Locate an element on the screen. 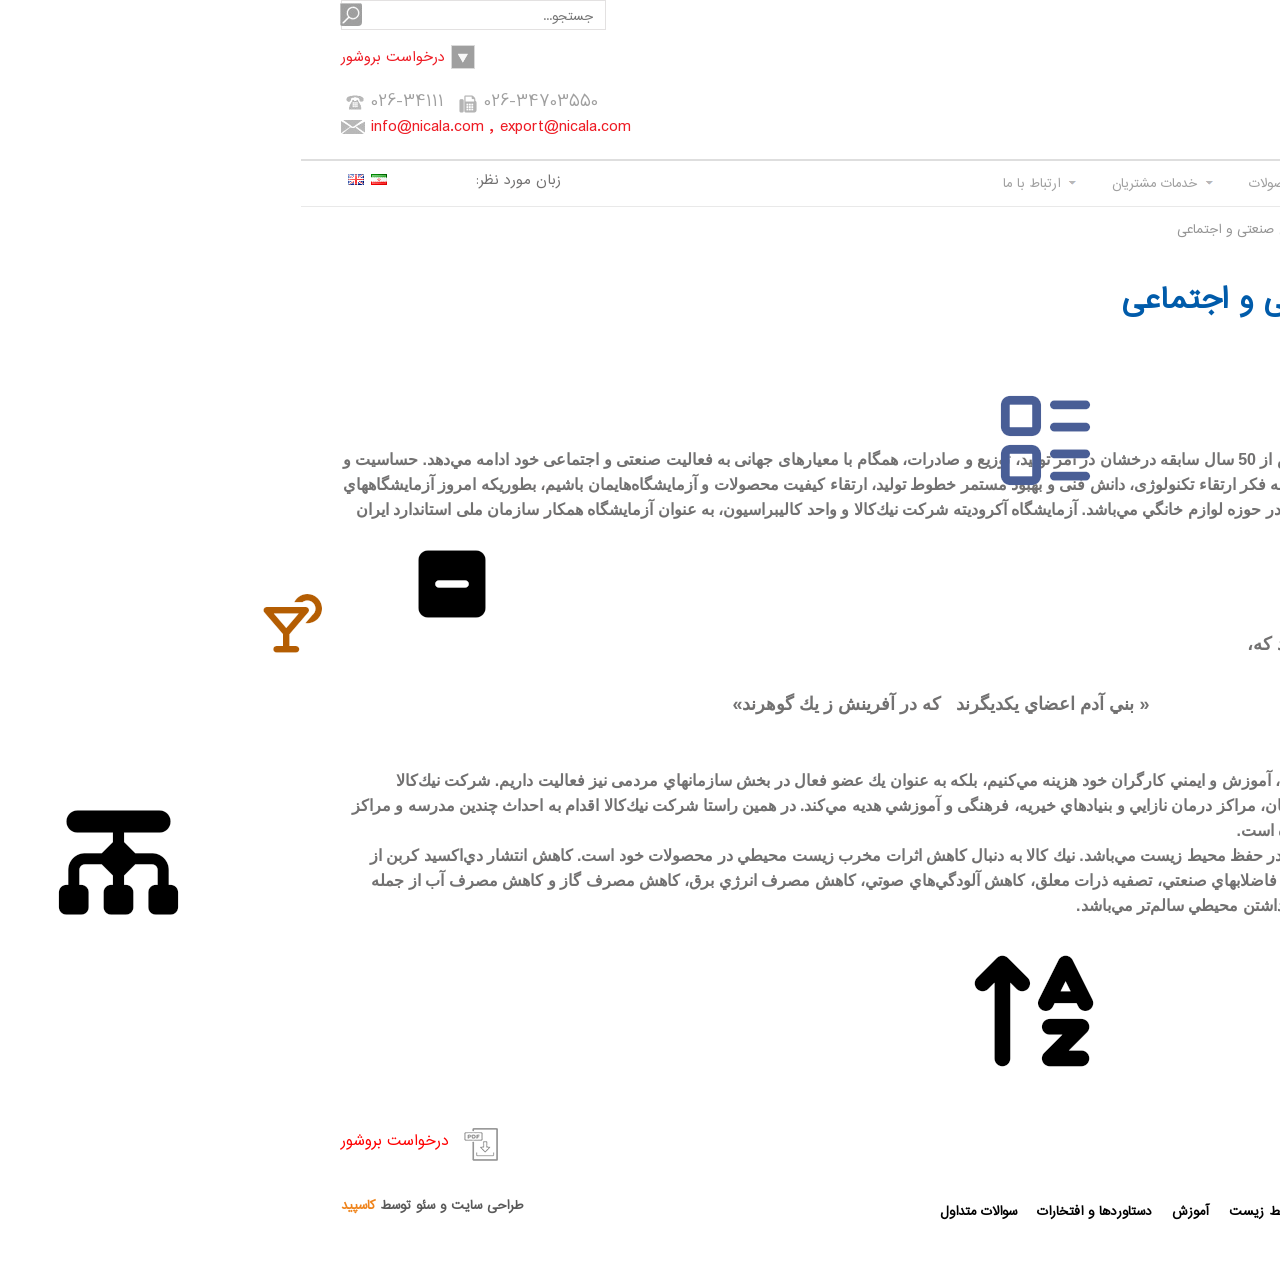  switch to list view is located at coordinates (1045, 440).